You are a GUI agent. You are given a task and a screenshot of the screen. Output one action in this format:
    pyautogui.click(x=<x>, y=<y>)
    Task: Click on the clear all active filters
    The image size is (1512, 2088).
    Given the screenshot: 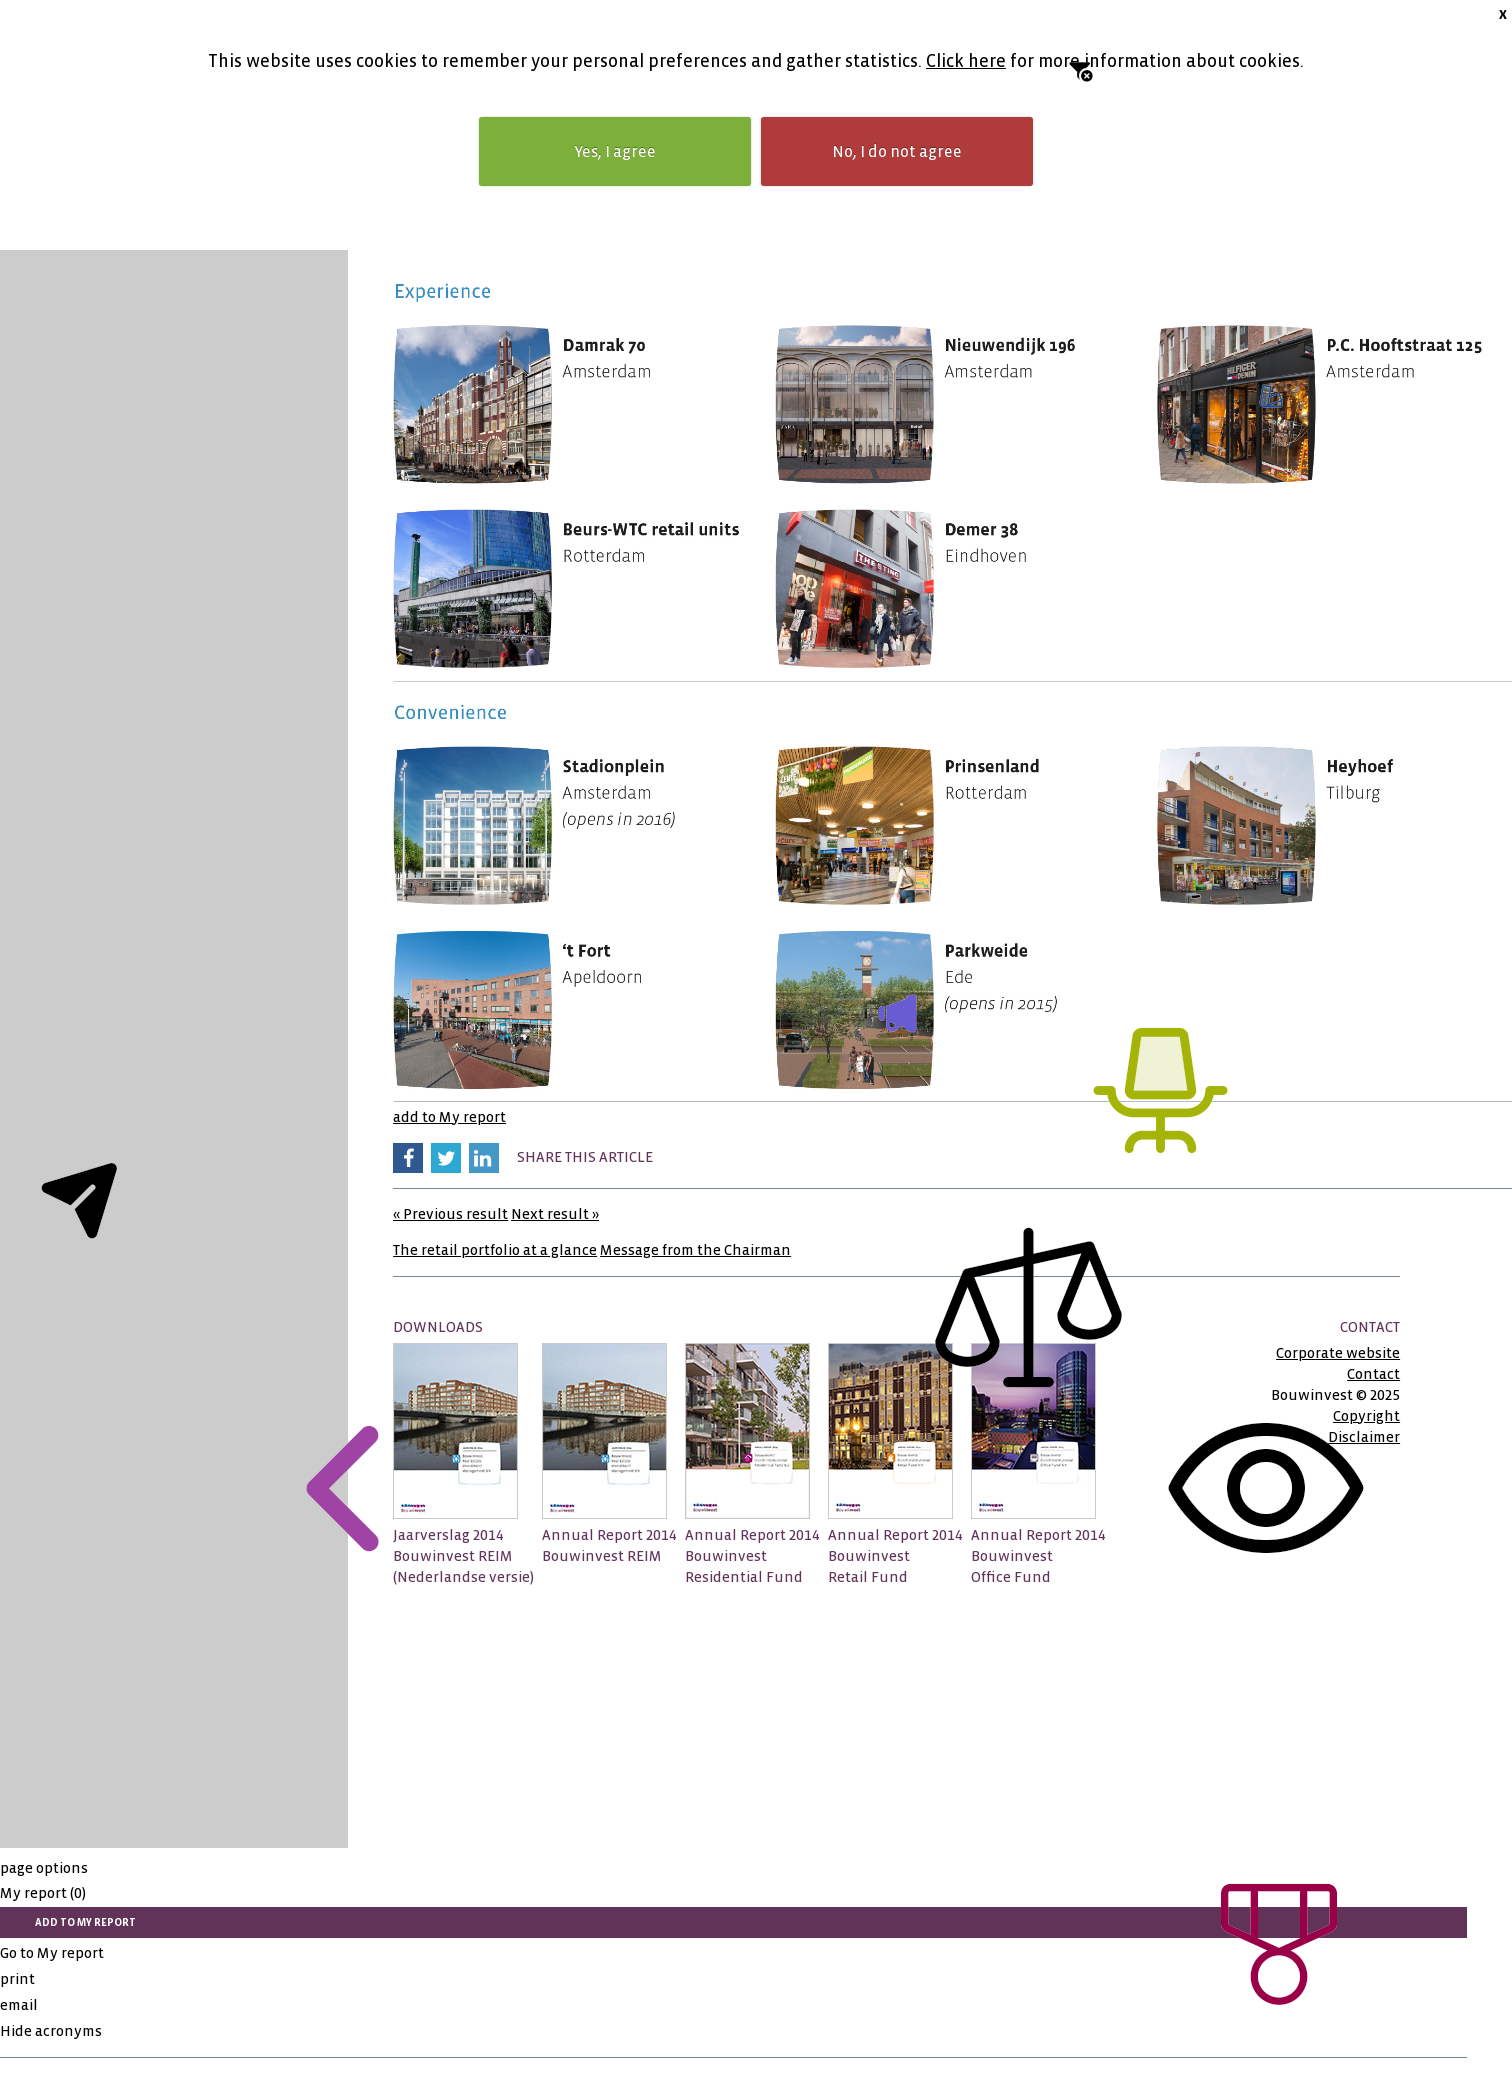 What is the action you would take?
    pyautogui.click(x=1081, y=70)
    